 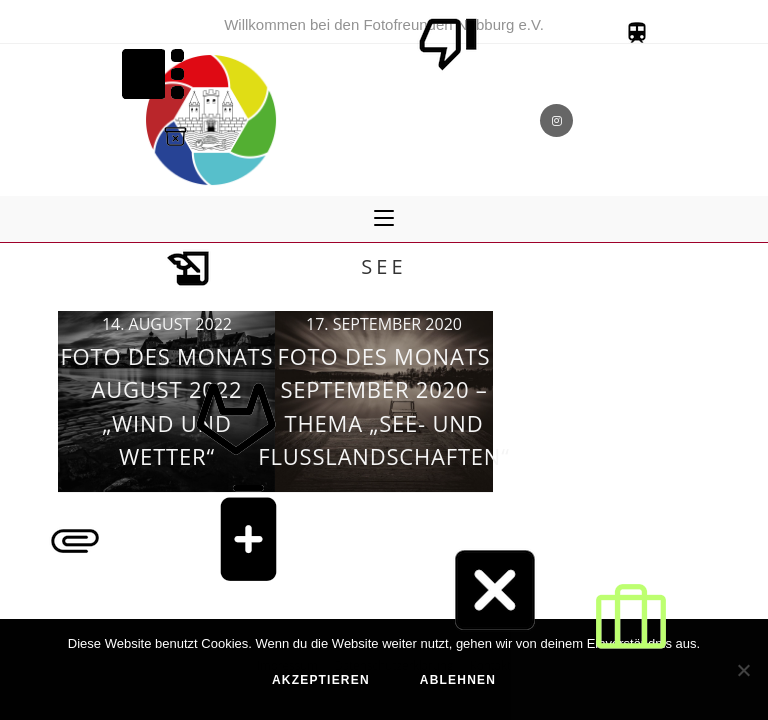 What do you see at coordinates (495, 590) in the screenshot?
I see `indicates a disabled or unavailable feature` at bounding box center [495, 590].